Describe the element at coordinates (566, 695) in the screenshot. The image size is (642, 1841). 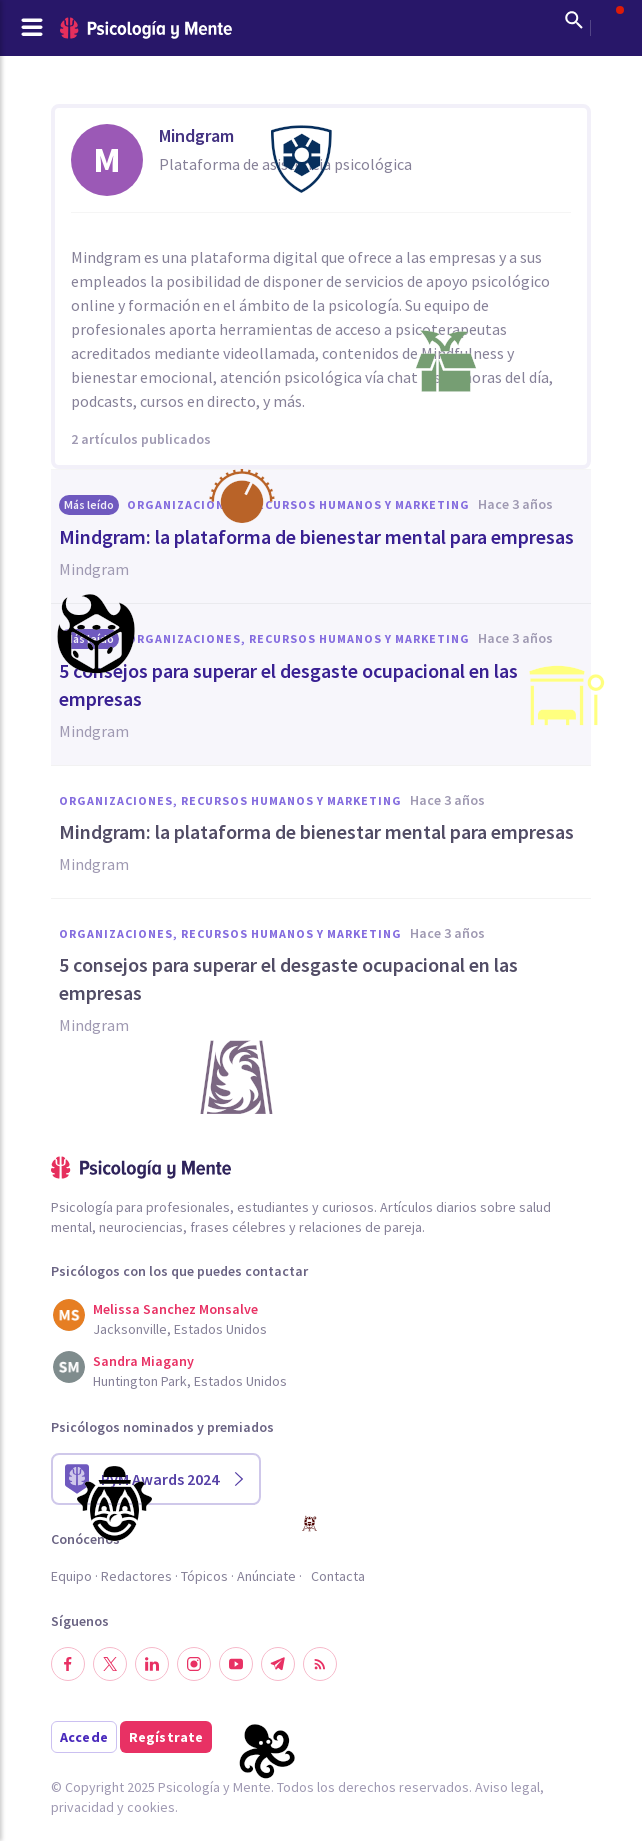
I see `view nearby bus stops` at that location.